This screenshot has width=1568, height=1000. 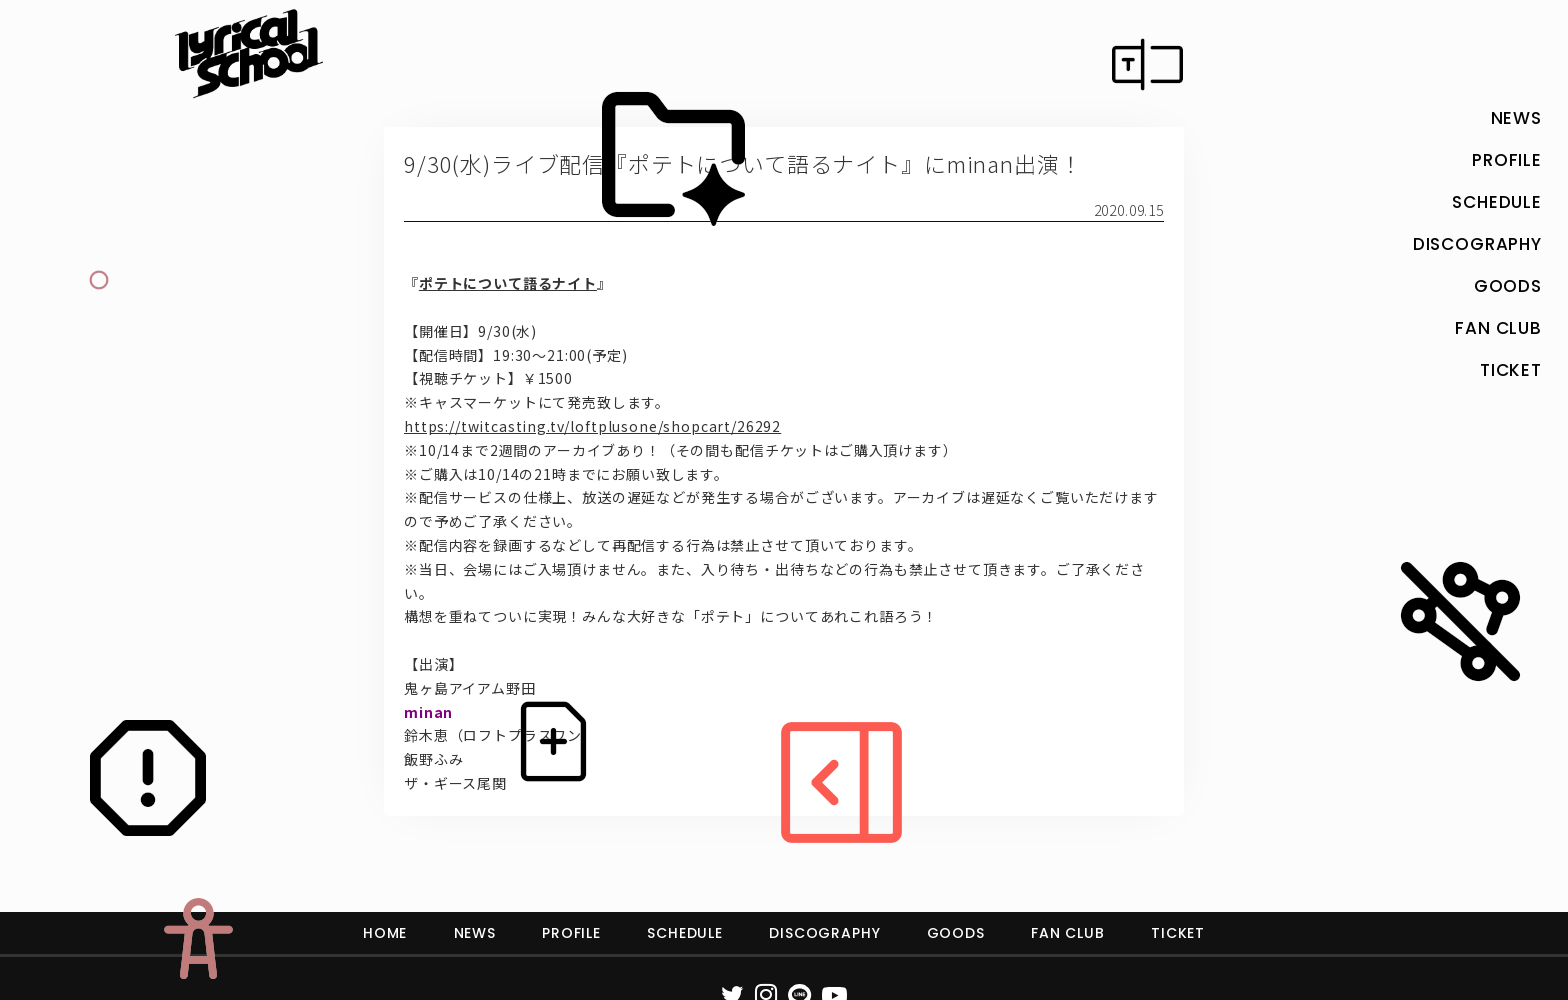 I want to click on disable polygon drawing tool, so click(x=1460, y=621).